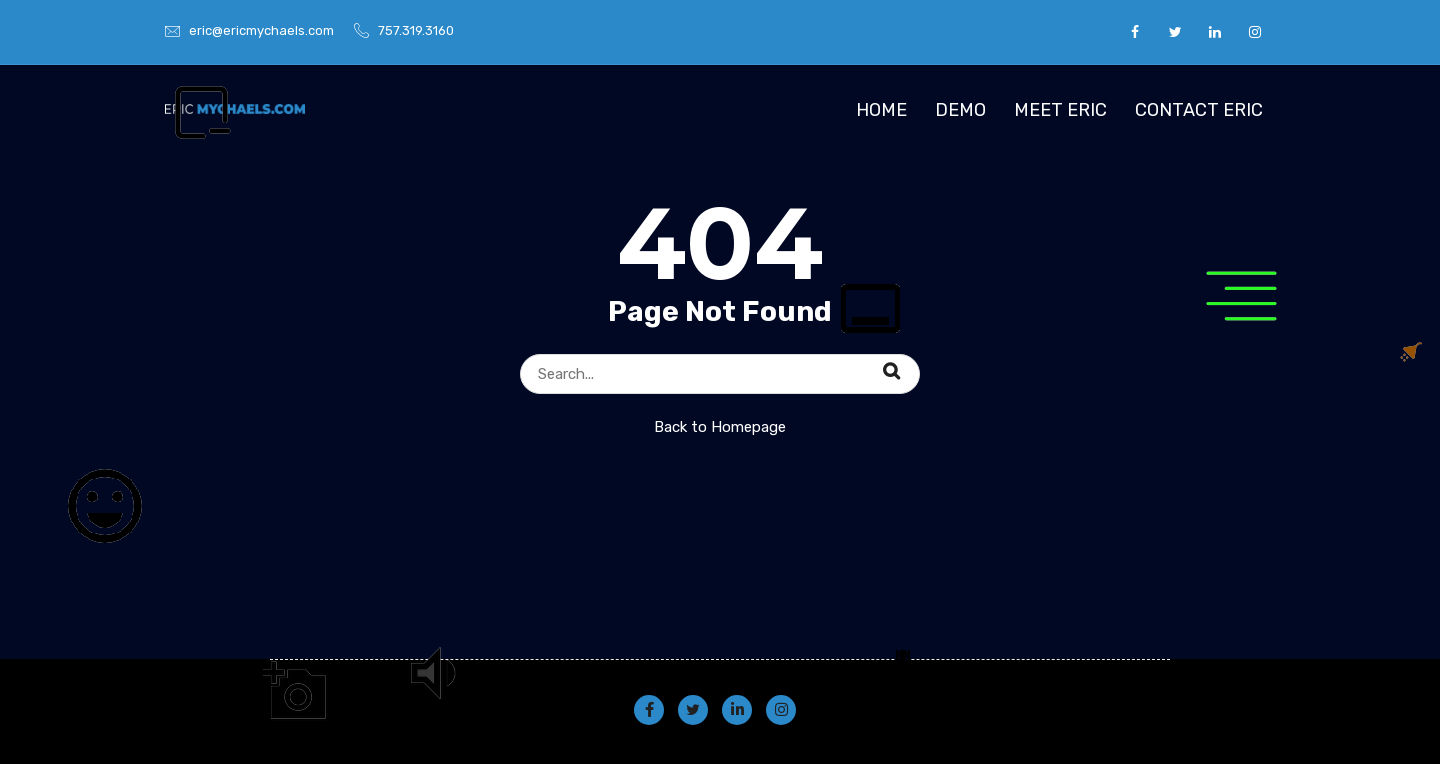  What do you see at coordinates (201, 112) in the screenshot?
I see `remove an item from a list` at bounding box center [201, 112].